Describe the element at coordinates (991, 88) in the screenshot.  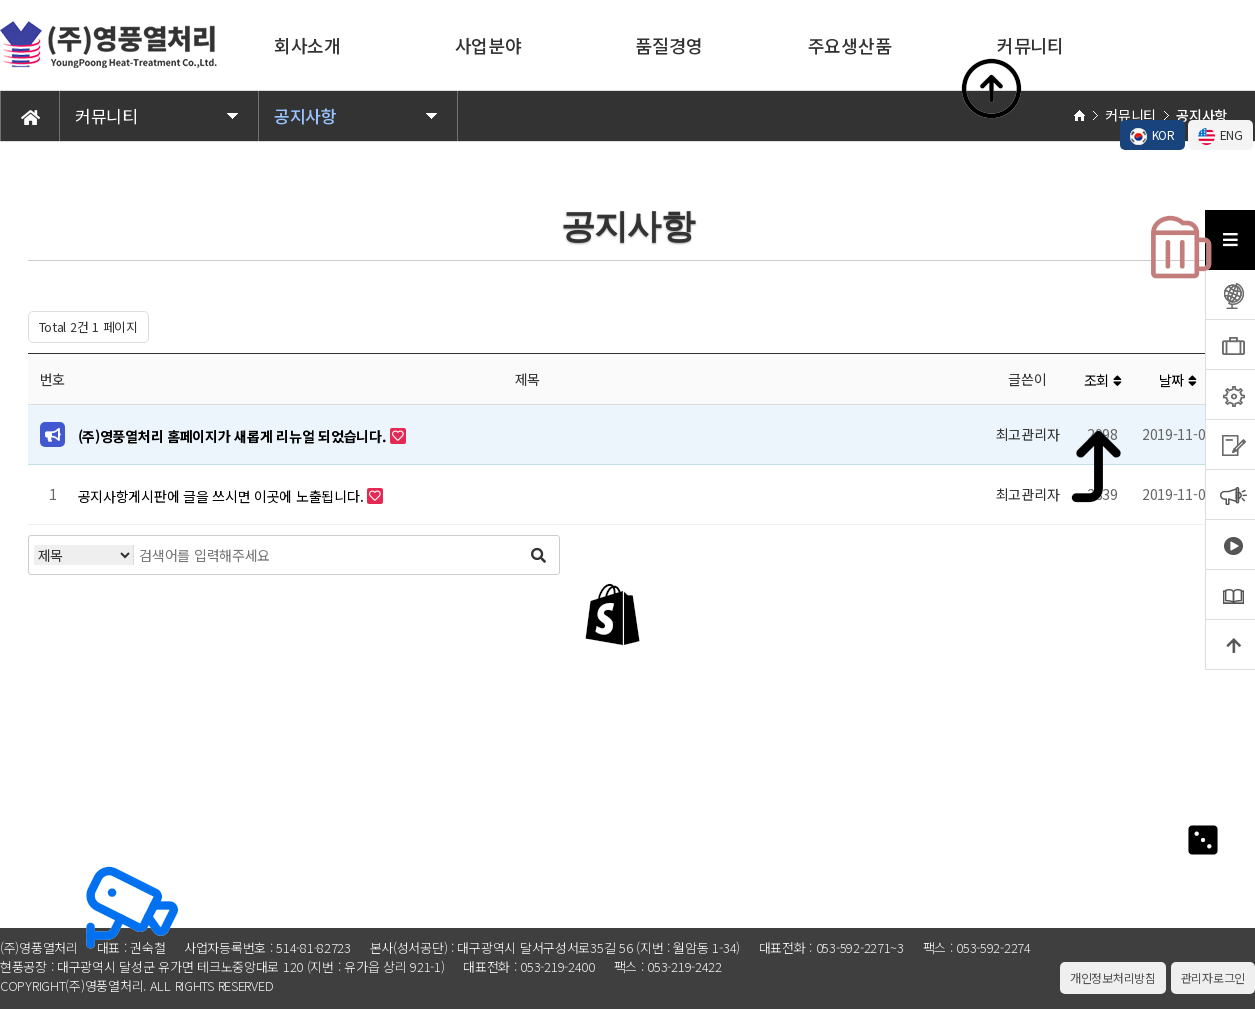
I see `scroll to top of page` at that location.